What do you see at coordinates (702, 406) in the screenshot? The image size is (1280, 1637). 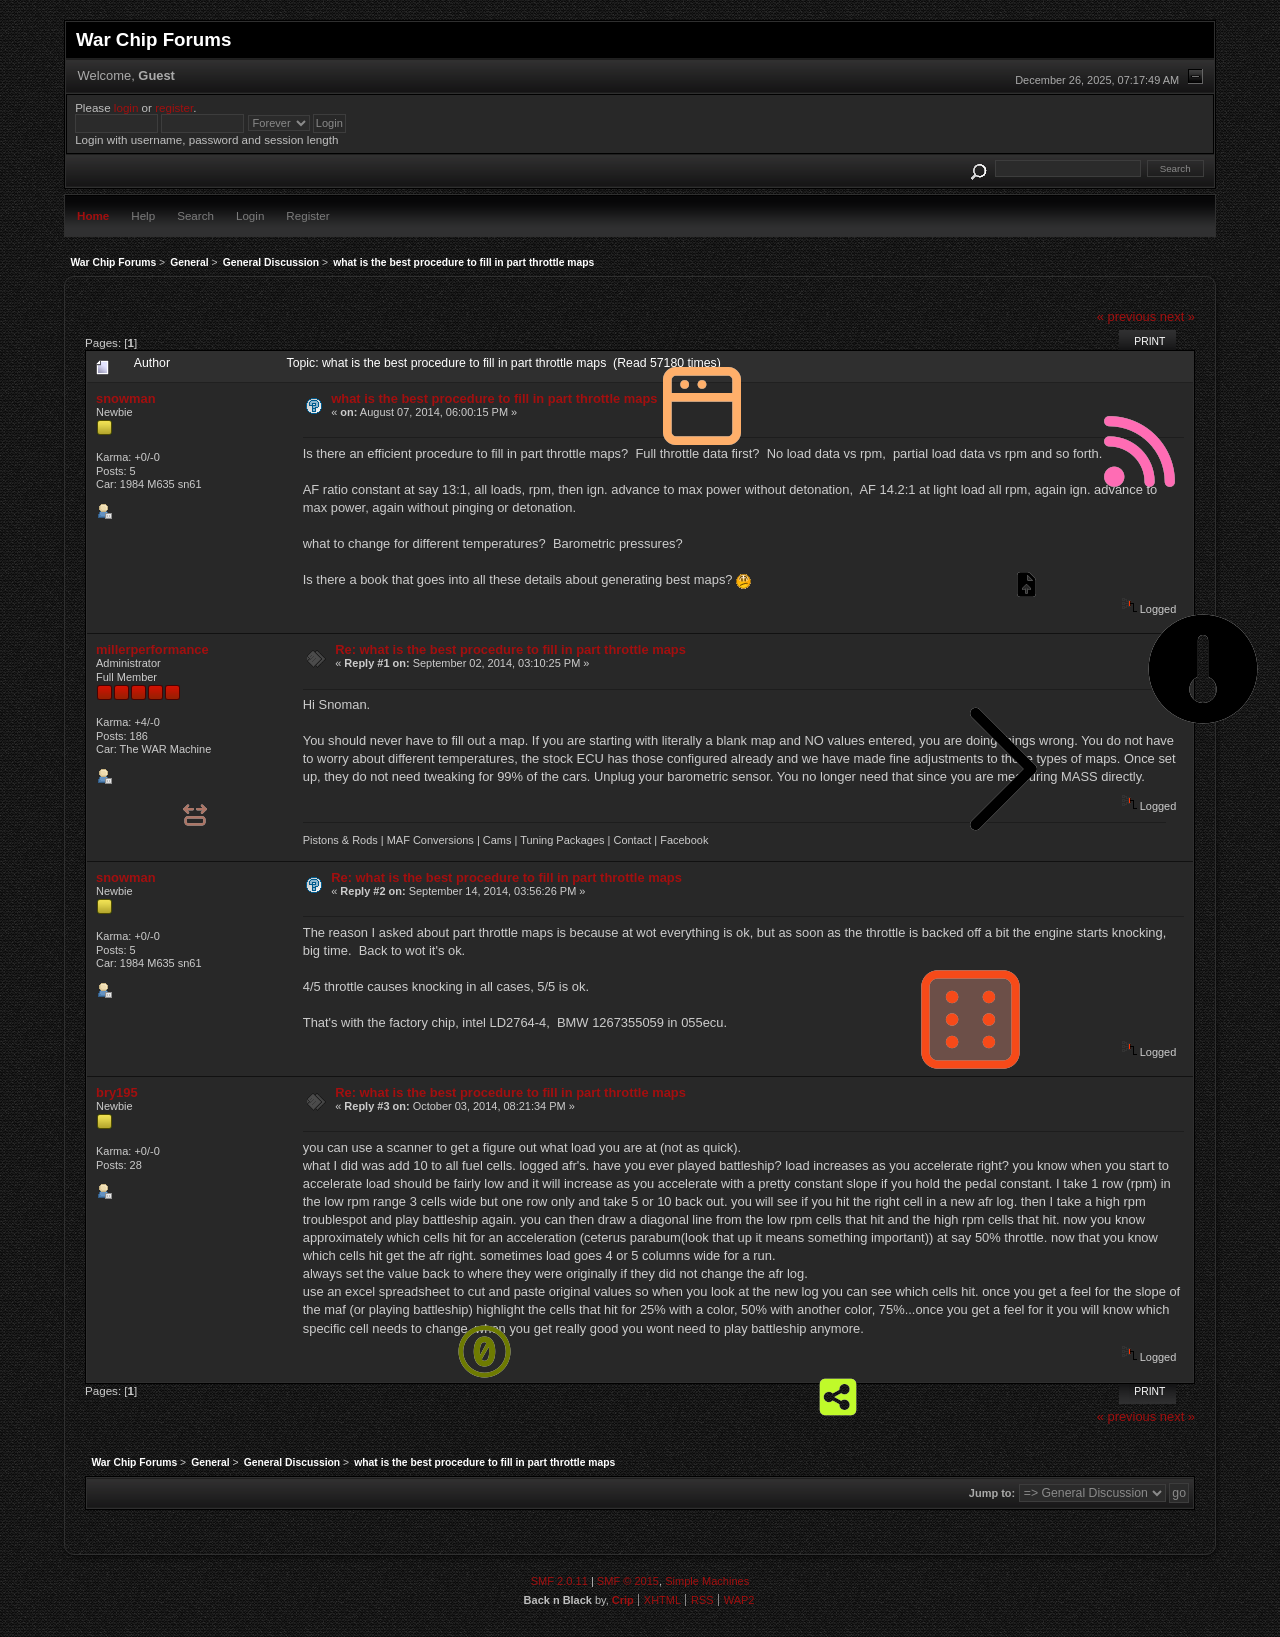 I see `open web browser` at bounding box center [702, 406].